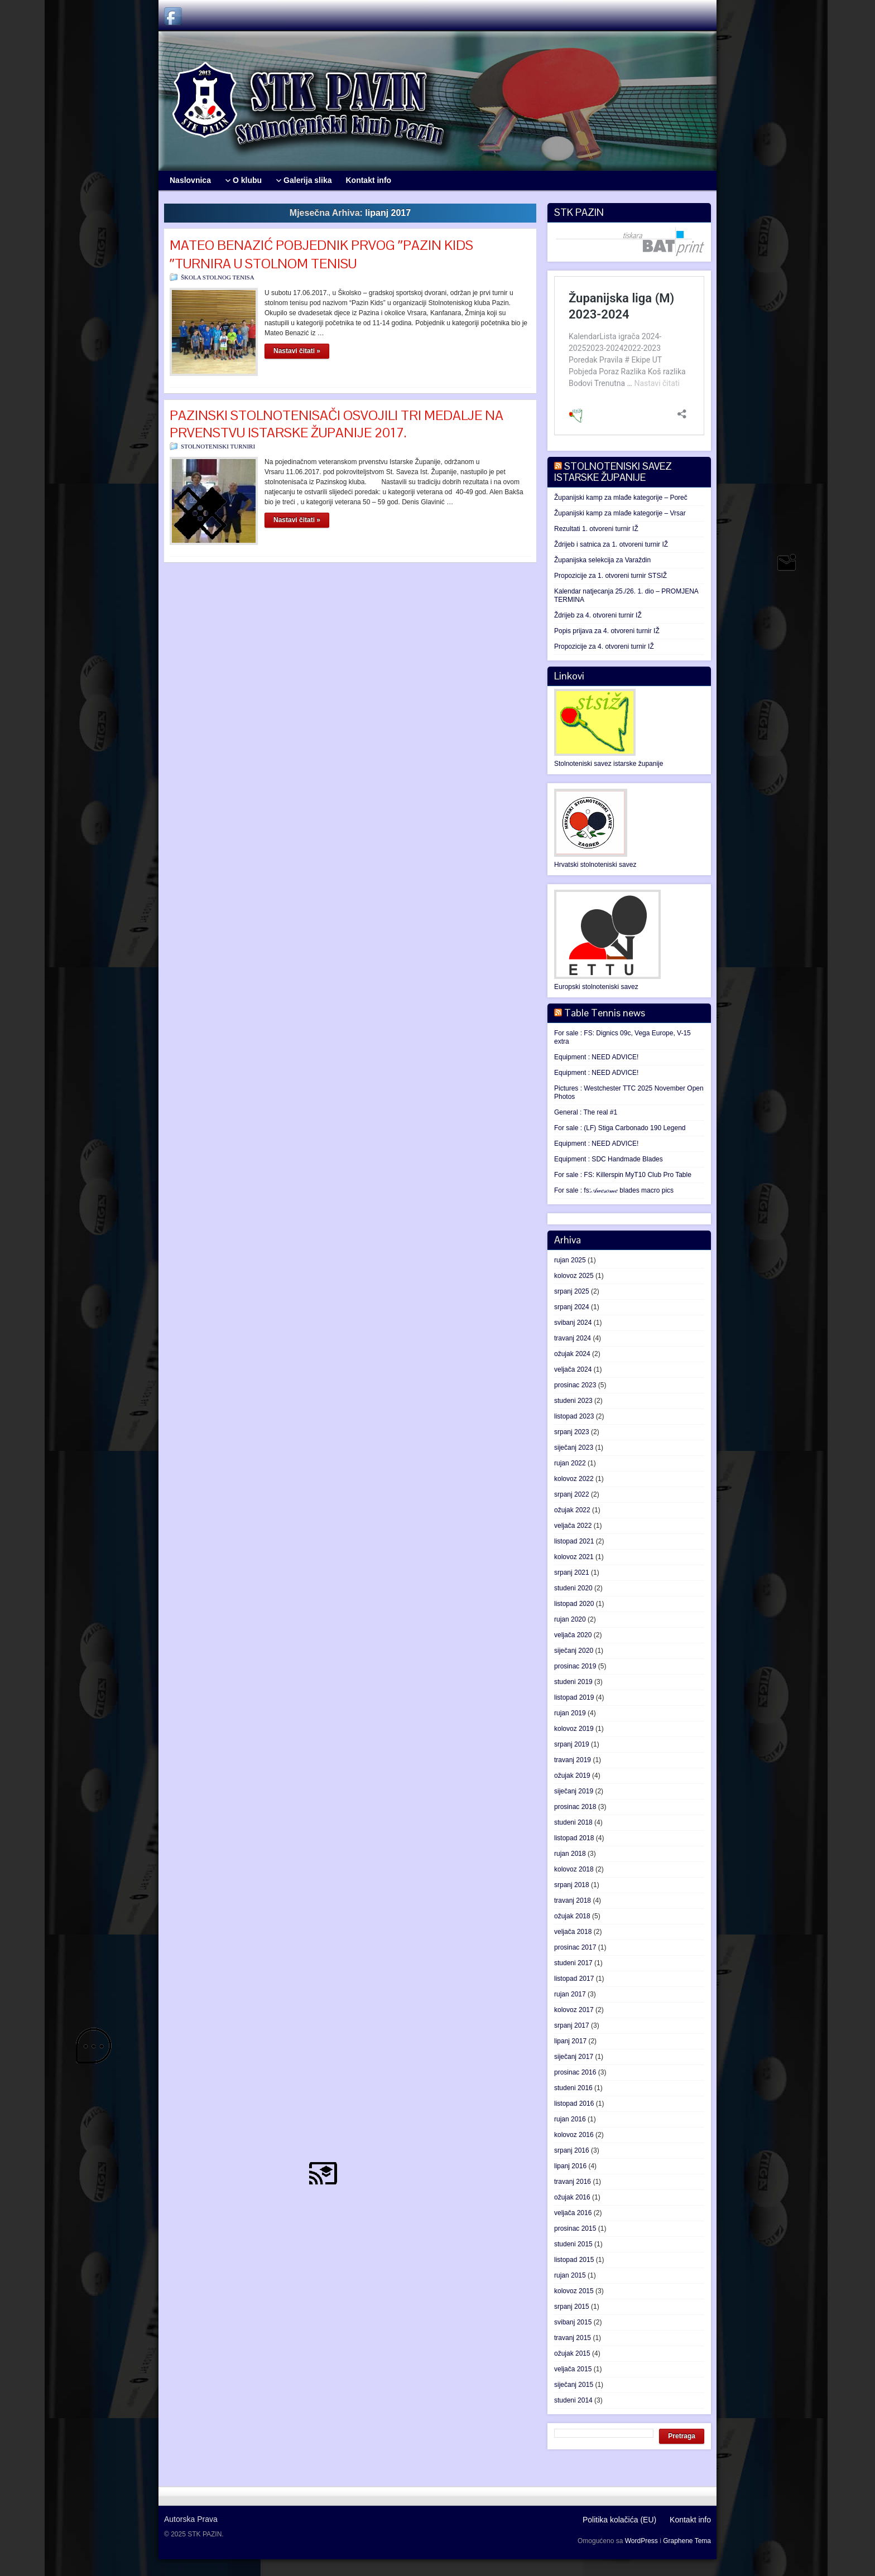 This screenshot has height=2576, width=875. What do you see at coordinates (93, 2046) in the screenshot?
I see `open chat or messaging` at bounding box center [93, 2046].